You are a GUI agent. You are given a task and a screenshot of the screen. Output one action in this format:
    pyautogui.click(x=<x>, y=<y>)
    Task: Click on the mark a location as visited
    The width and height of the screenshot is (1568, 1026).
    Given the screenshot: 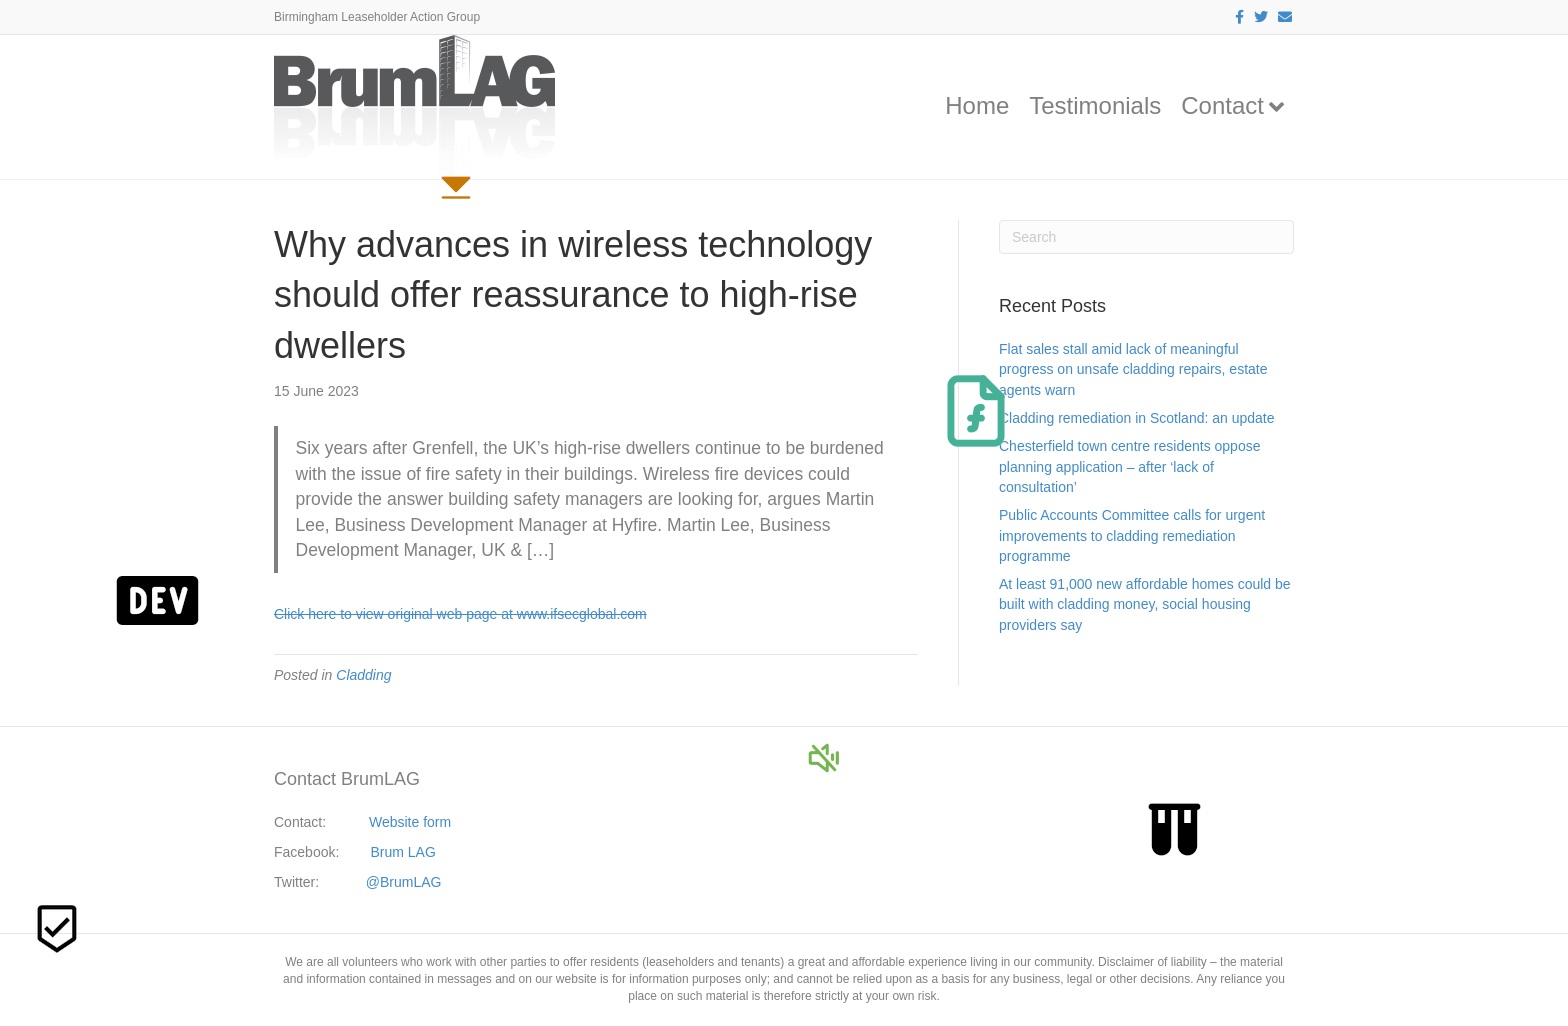 What is the action you would take?
    pyautogui.click(x=57, y=929)
    